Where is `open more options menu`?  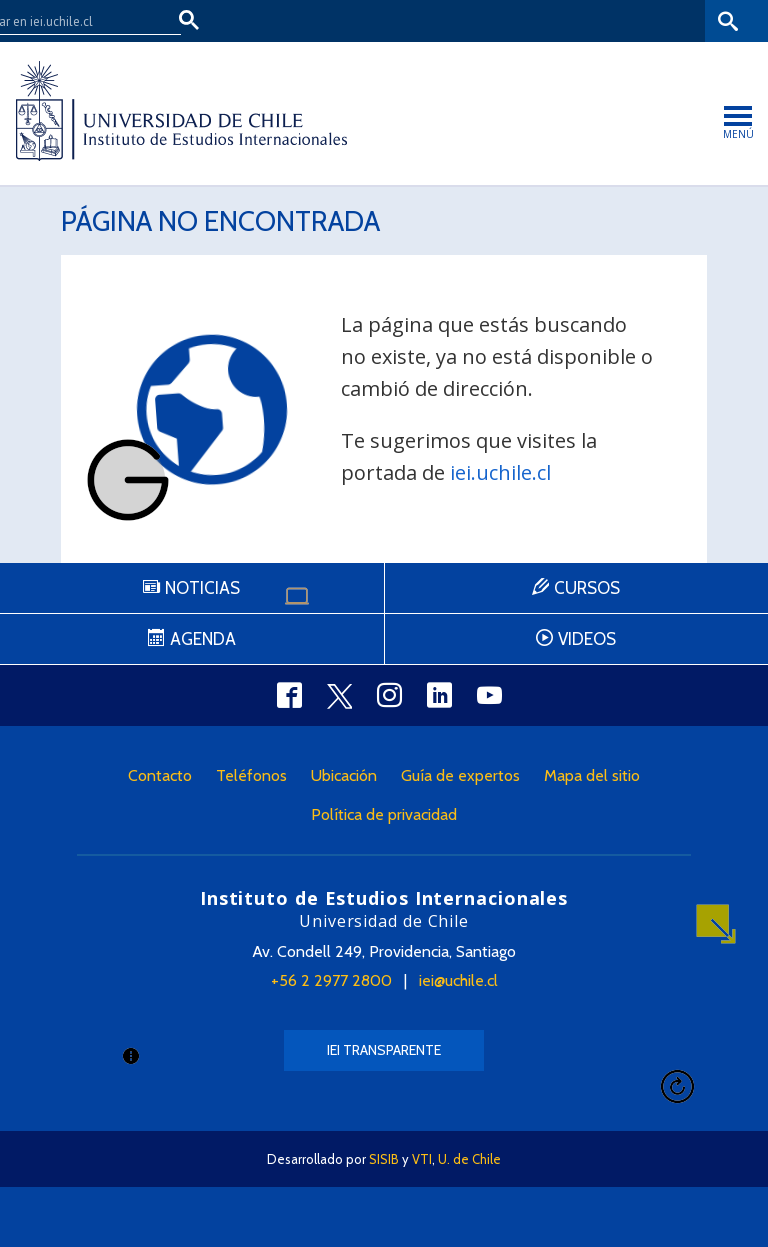 open more options menu is located at coordinates (131, 1056).